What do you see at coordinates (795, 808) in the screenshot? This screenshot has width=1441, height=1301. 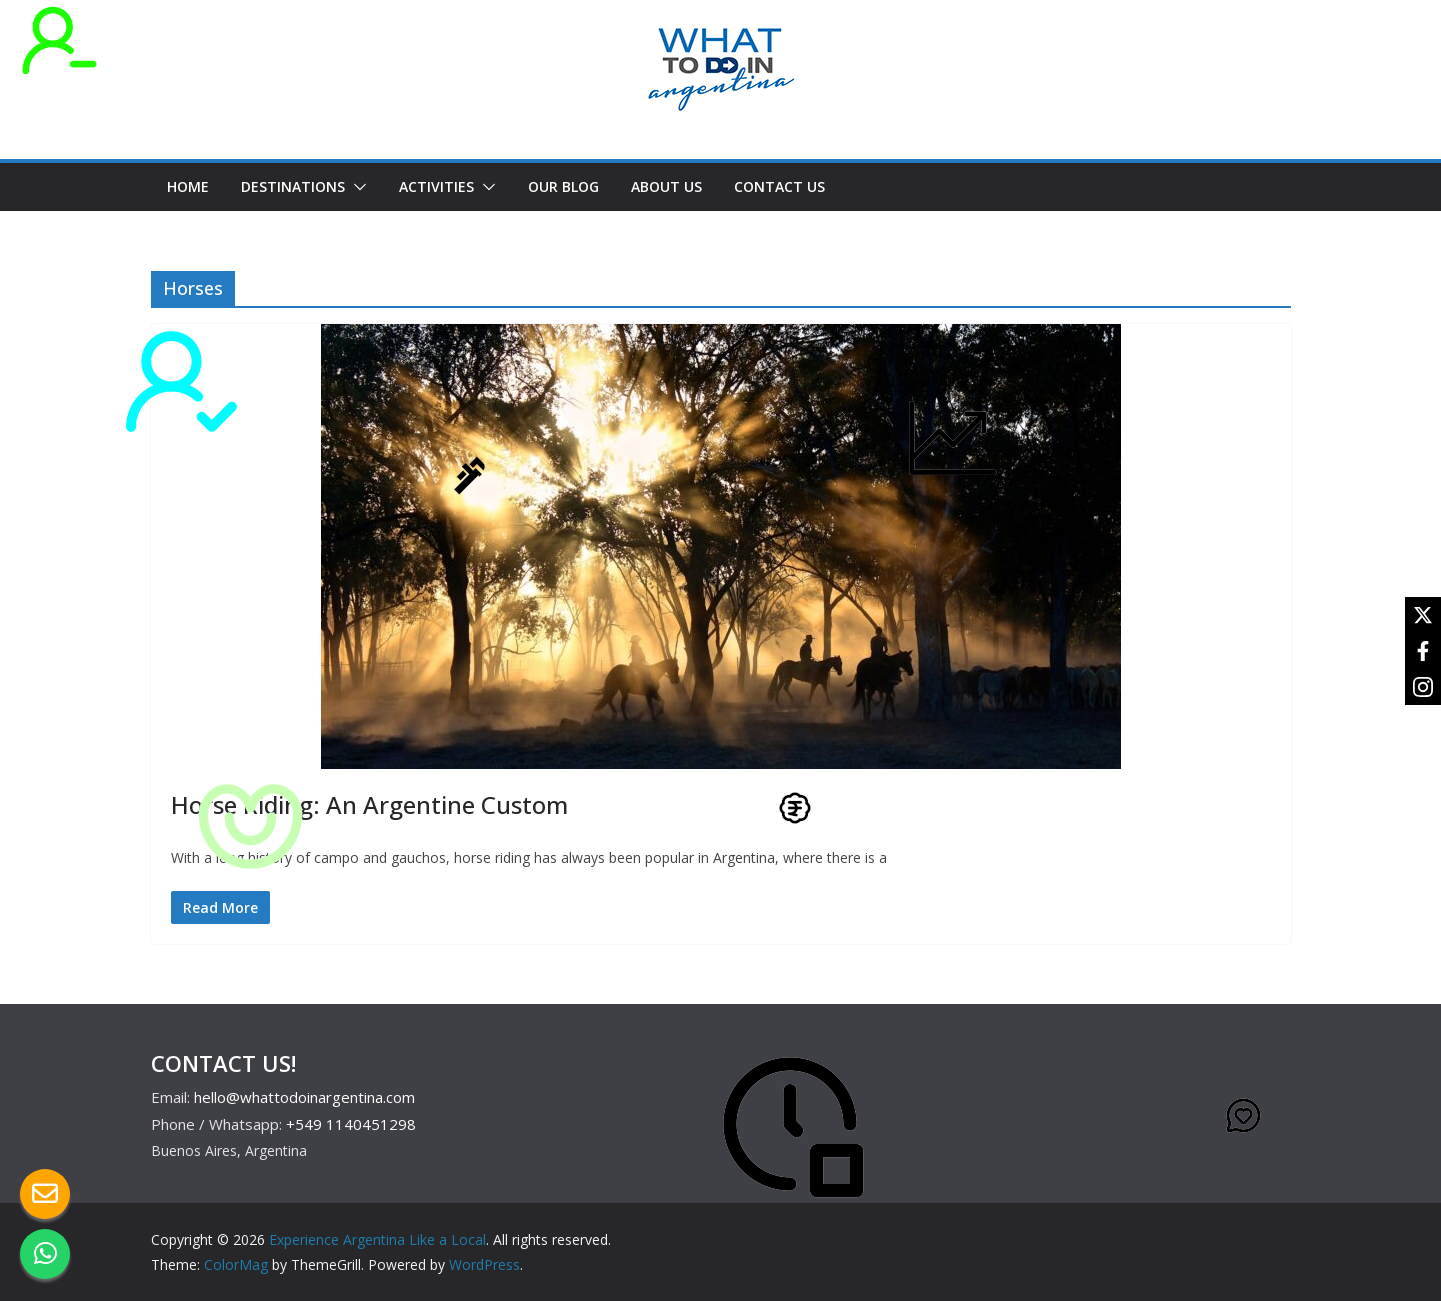 I see `view Indian rupee pricing or payment` at bounding box center [795, 808].